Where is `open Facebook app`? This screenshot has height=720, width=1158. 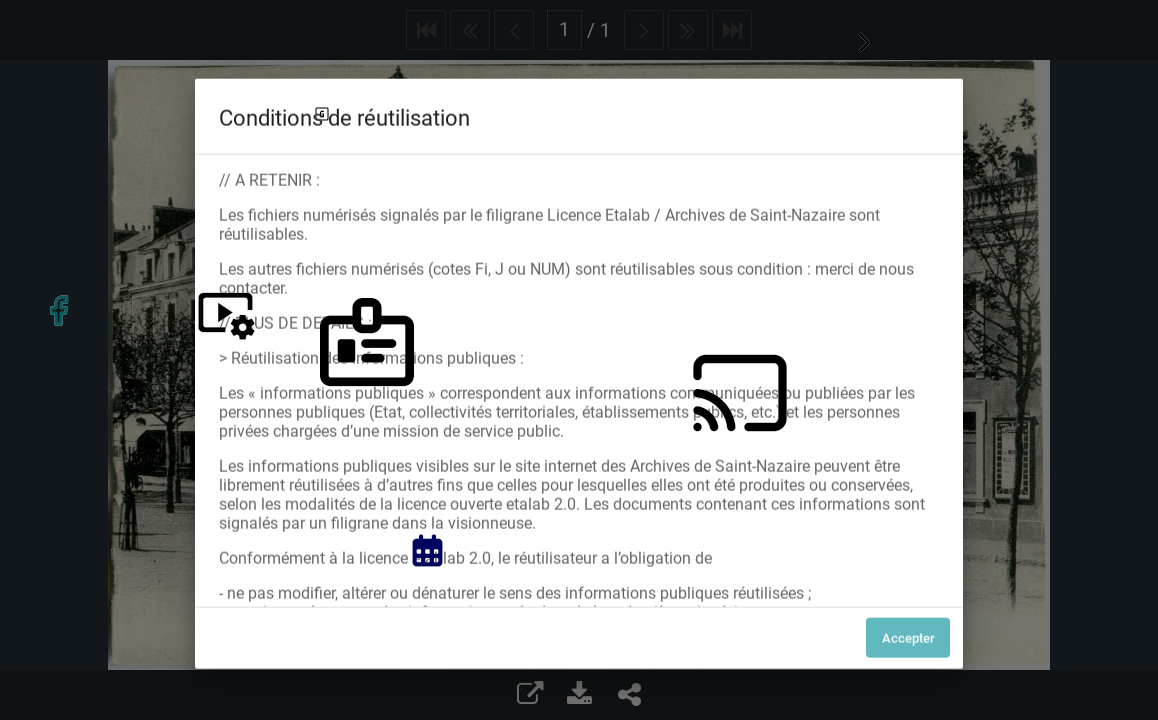 open Facebook app is located at coordinates (58, 310).